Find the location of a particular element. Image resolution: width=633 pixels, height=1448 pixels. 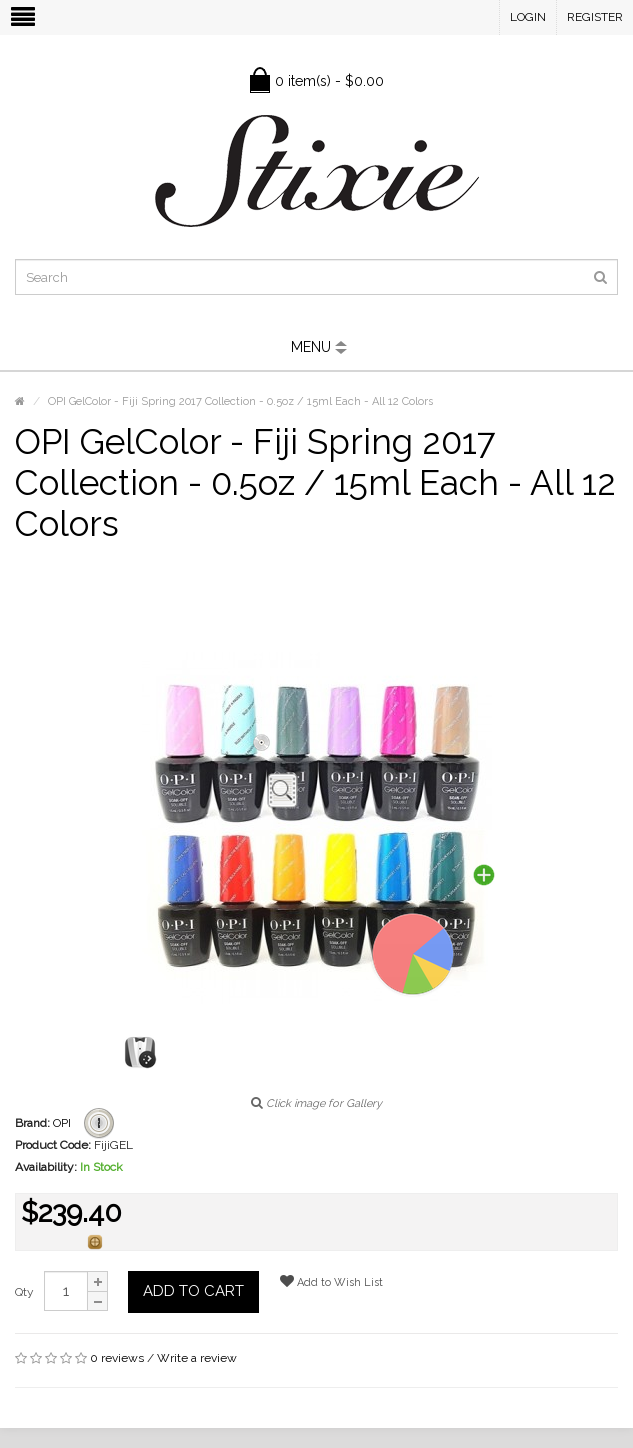

launch 0 A.D. strategy game is located at coordinates (95, 1242).